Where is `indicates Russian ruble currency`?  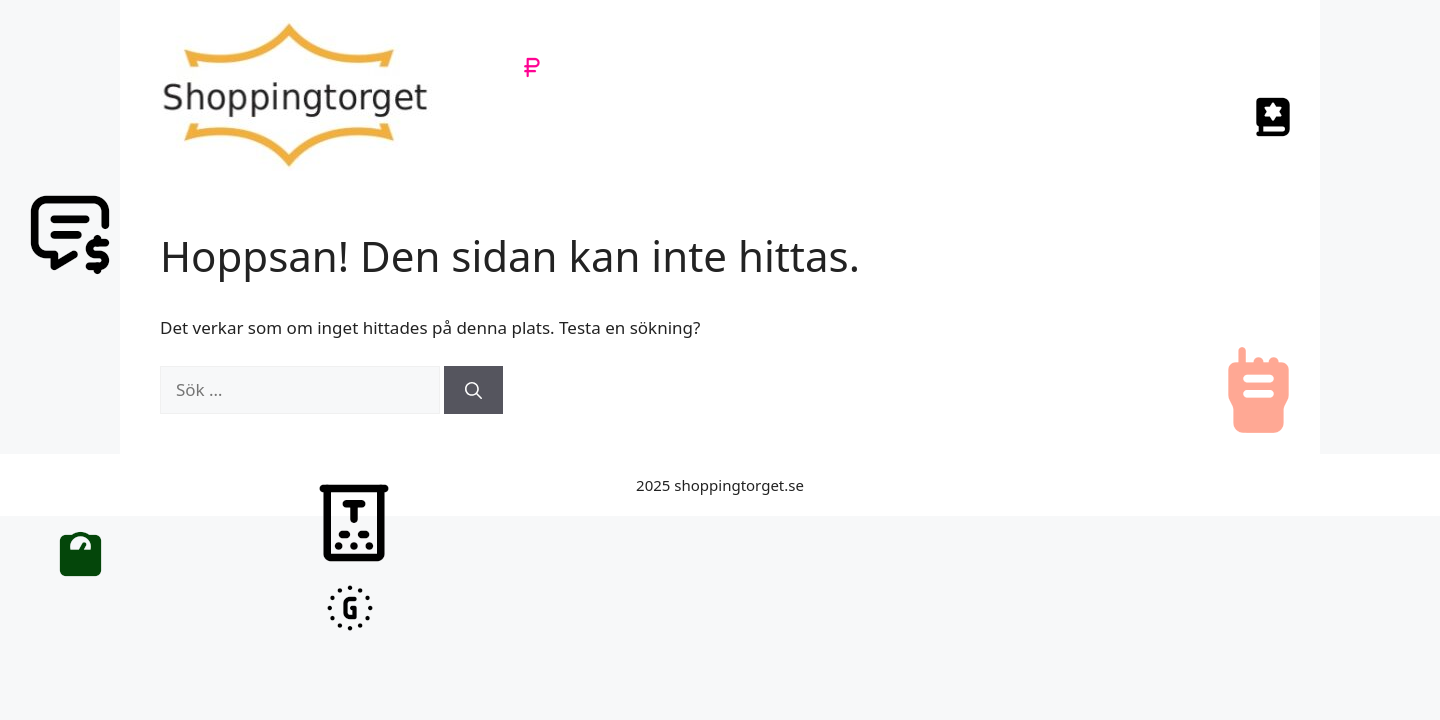
indicates Russian ruble currency is located at coordinates (532, 67).